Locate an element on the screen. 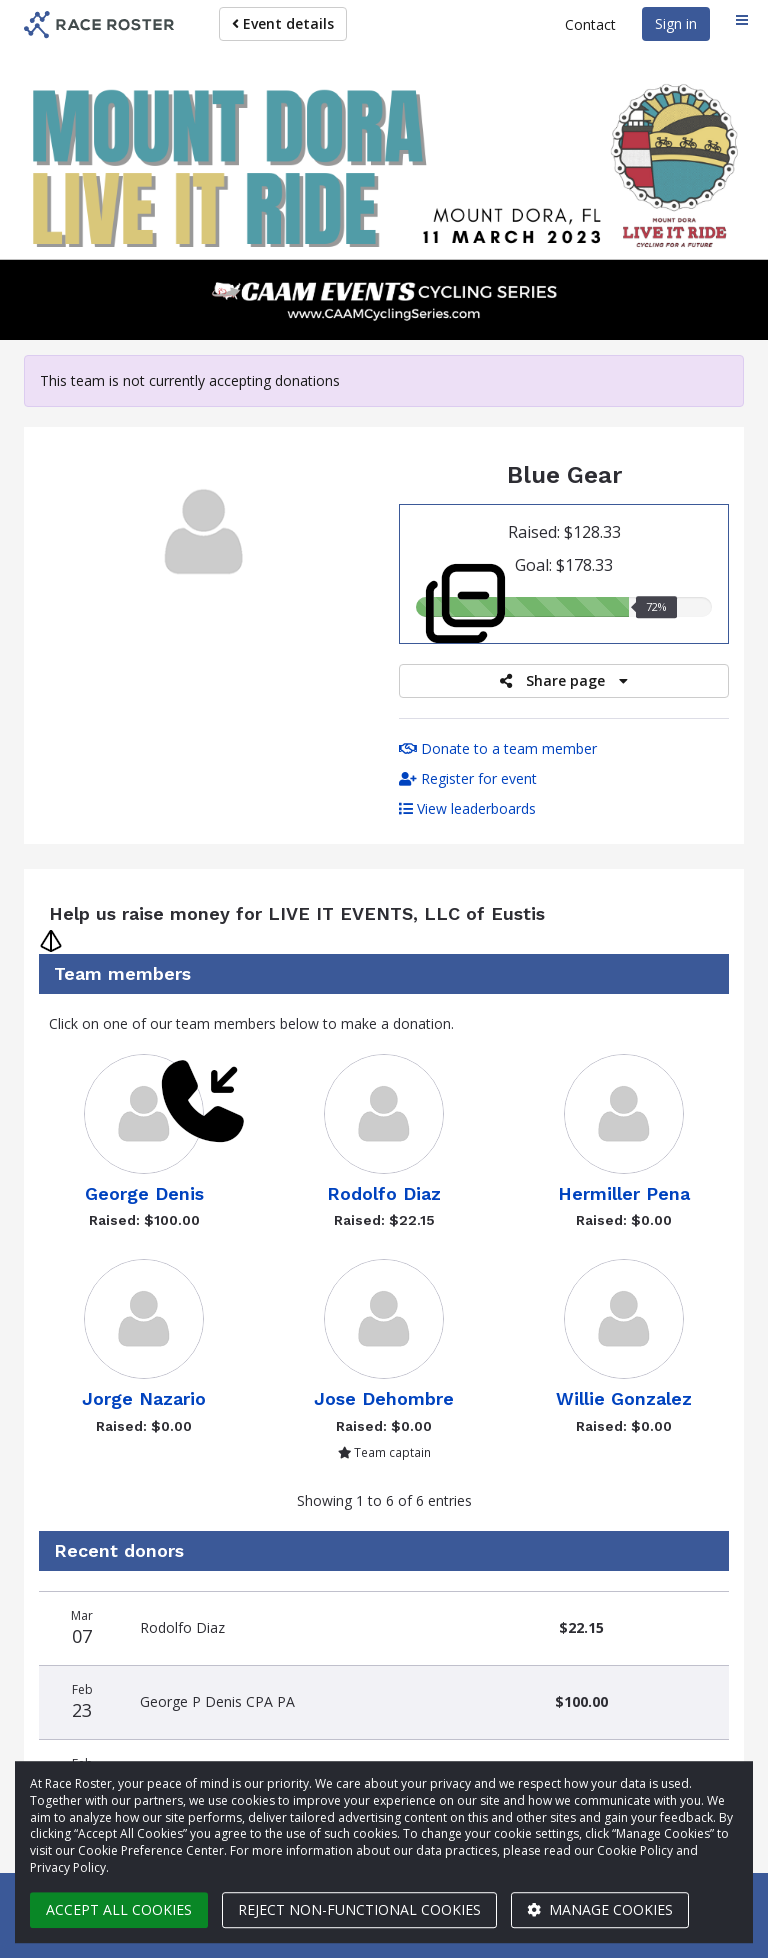 The height and width of the screenshot is (1958, 768). remove an item from your library is located at coordinates (465, 603).